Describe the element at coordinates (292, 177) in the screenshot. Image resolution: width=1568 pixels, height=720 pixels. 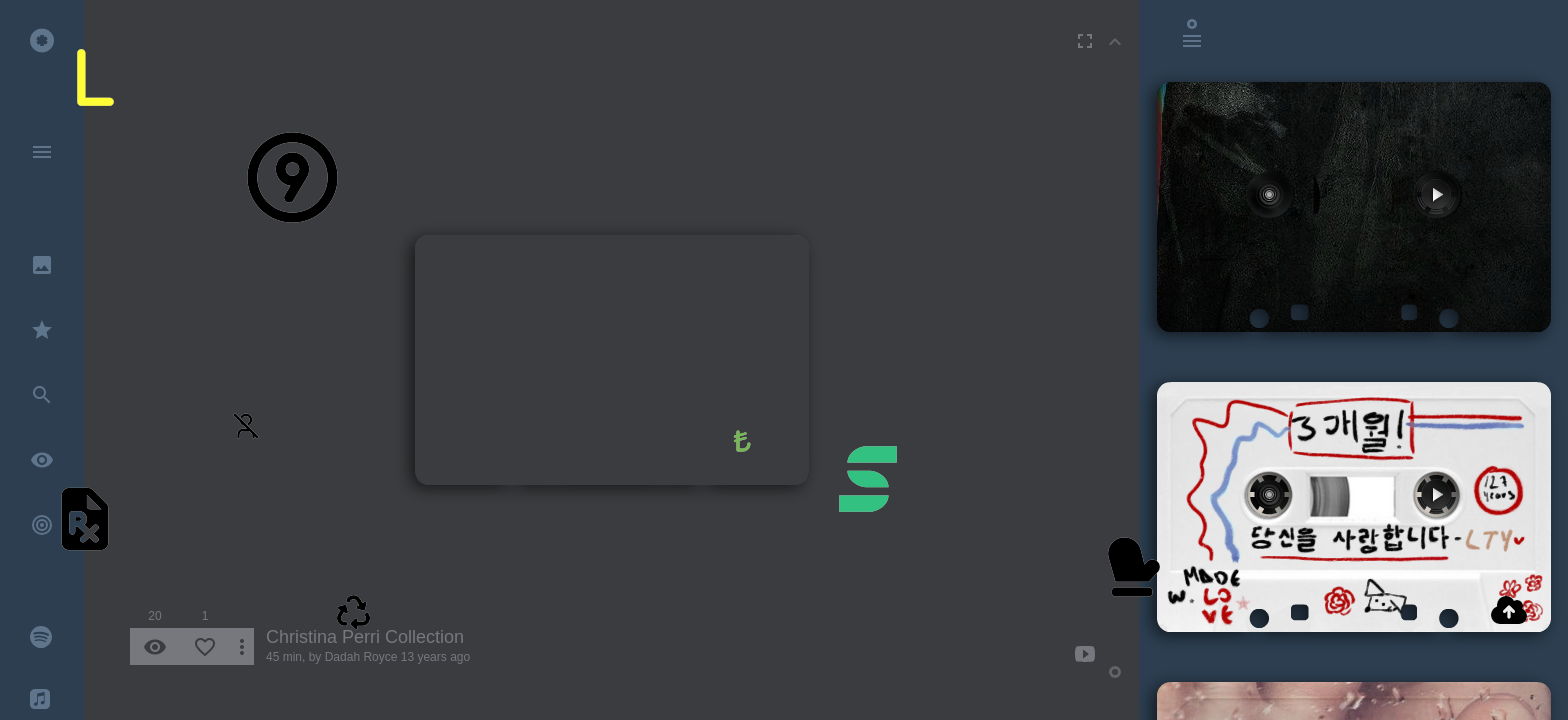
I see `indicates item number nine in a list or sequence` at that location.